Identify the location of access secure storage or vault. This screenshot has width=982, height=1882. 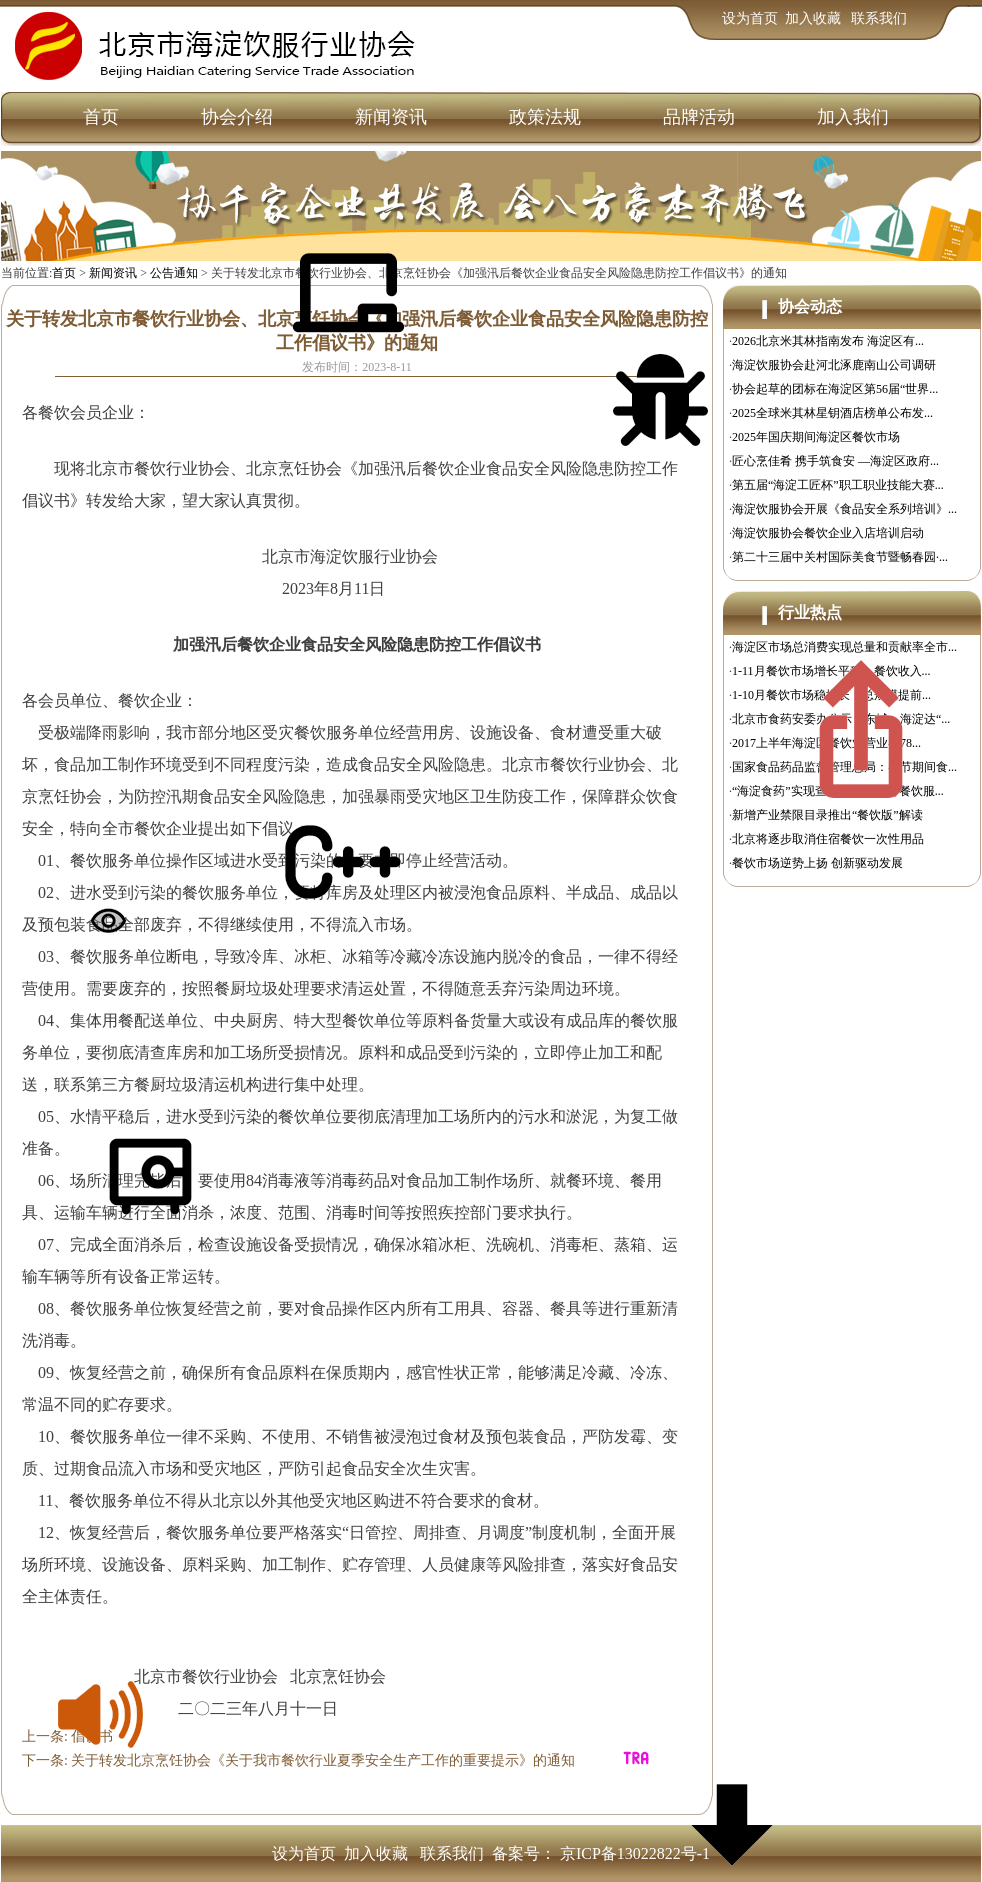
(150, 1173).